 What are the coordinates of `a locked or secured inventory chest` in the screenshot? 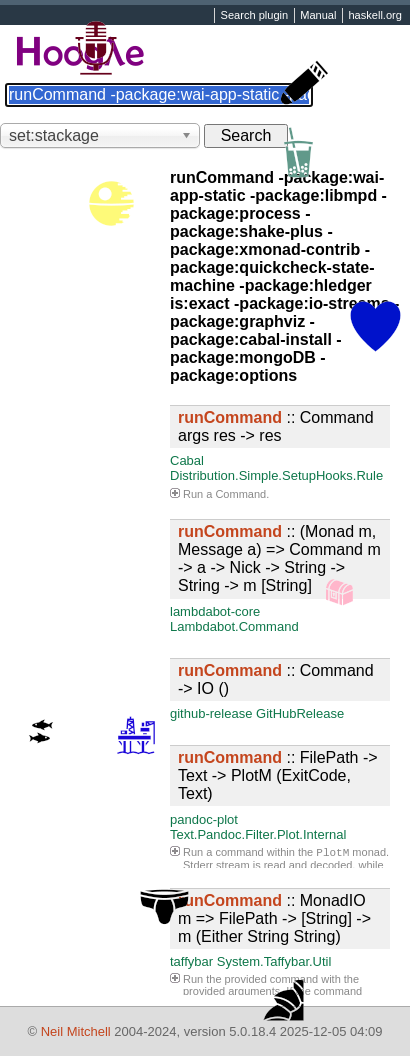 It's located at (339, 592).